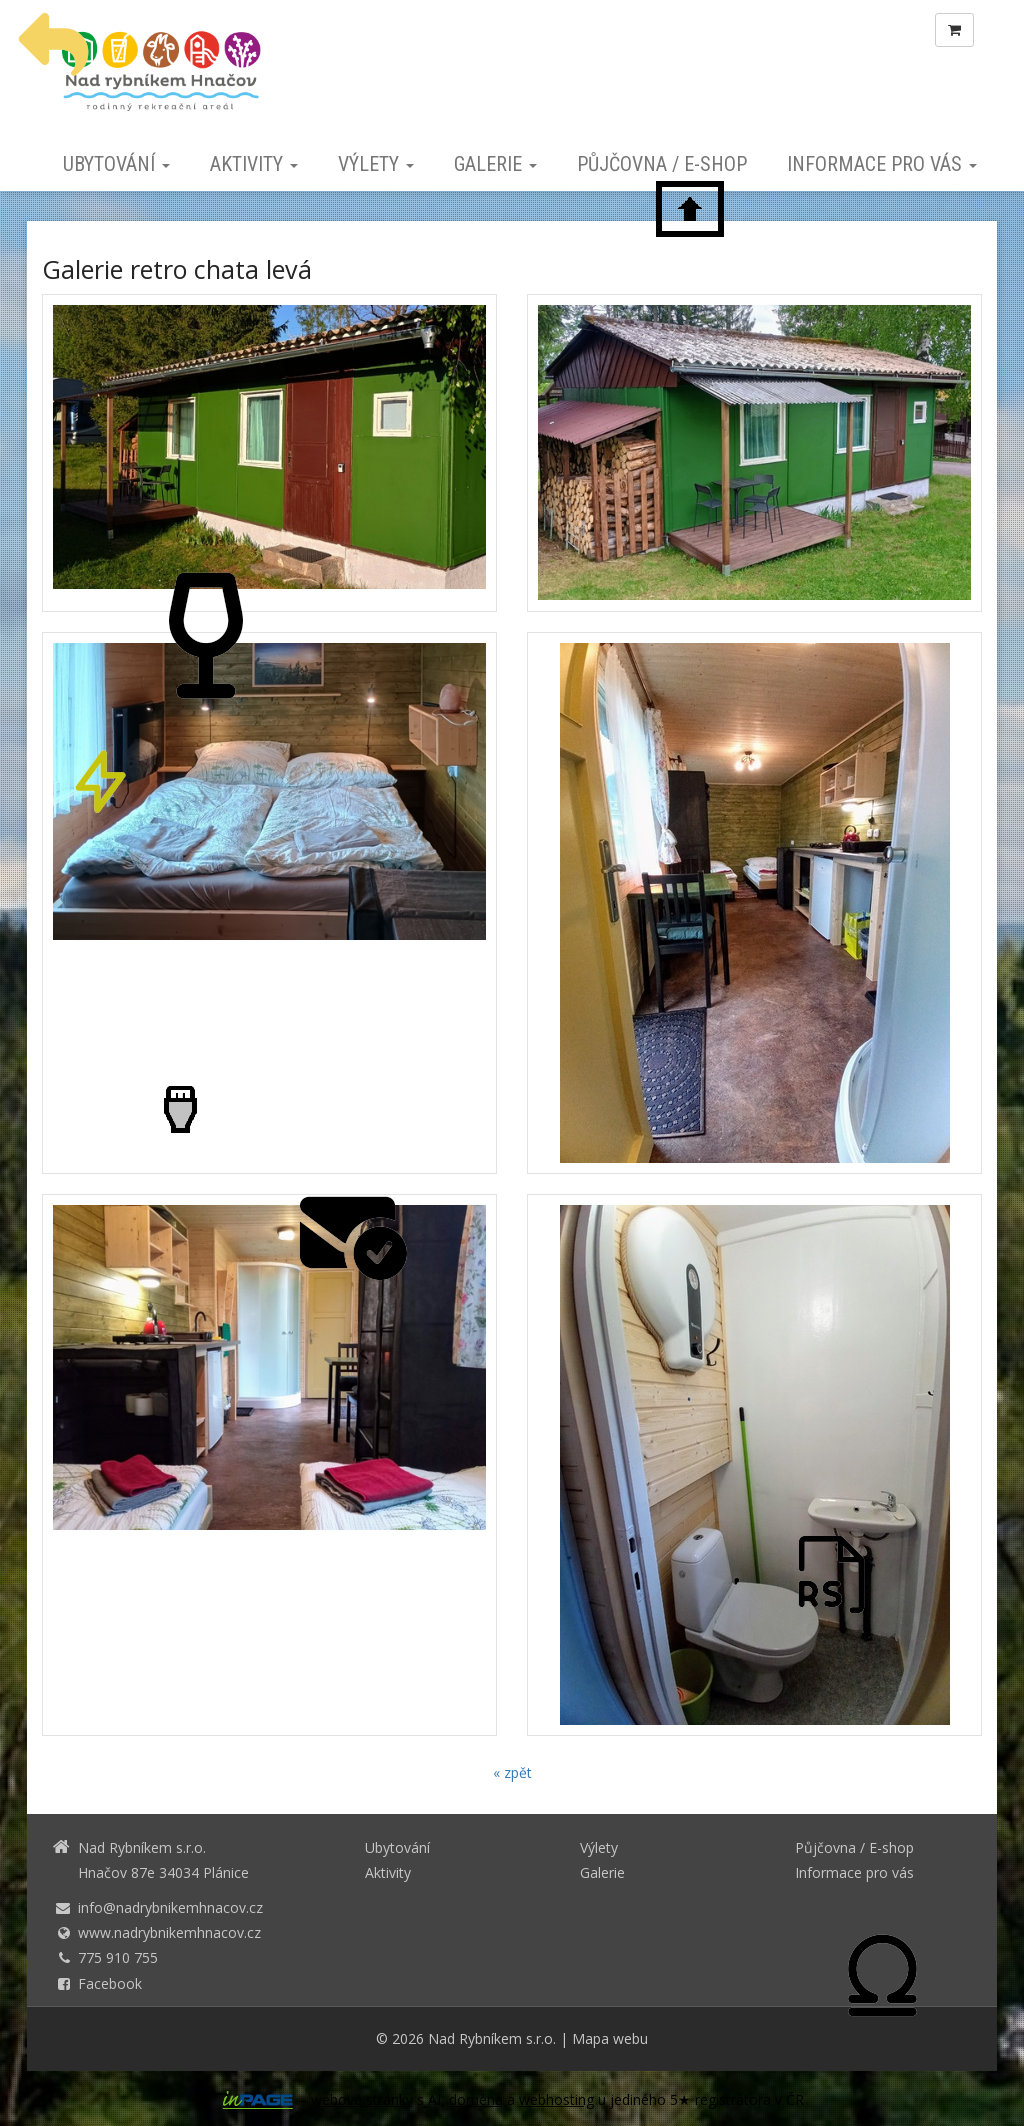  Describe the element at coordinates (53, 45) in the screenshot. I see `reply to an email or message` at that location.